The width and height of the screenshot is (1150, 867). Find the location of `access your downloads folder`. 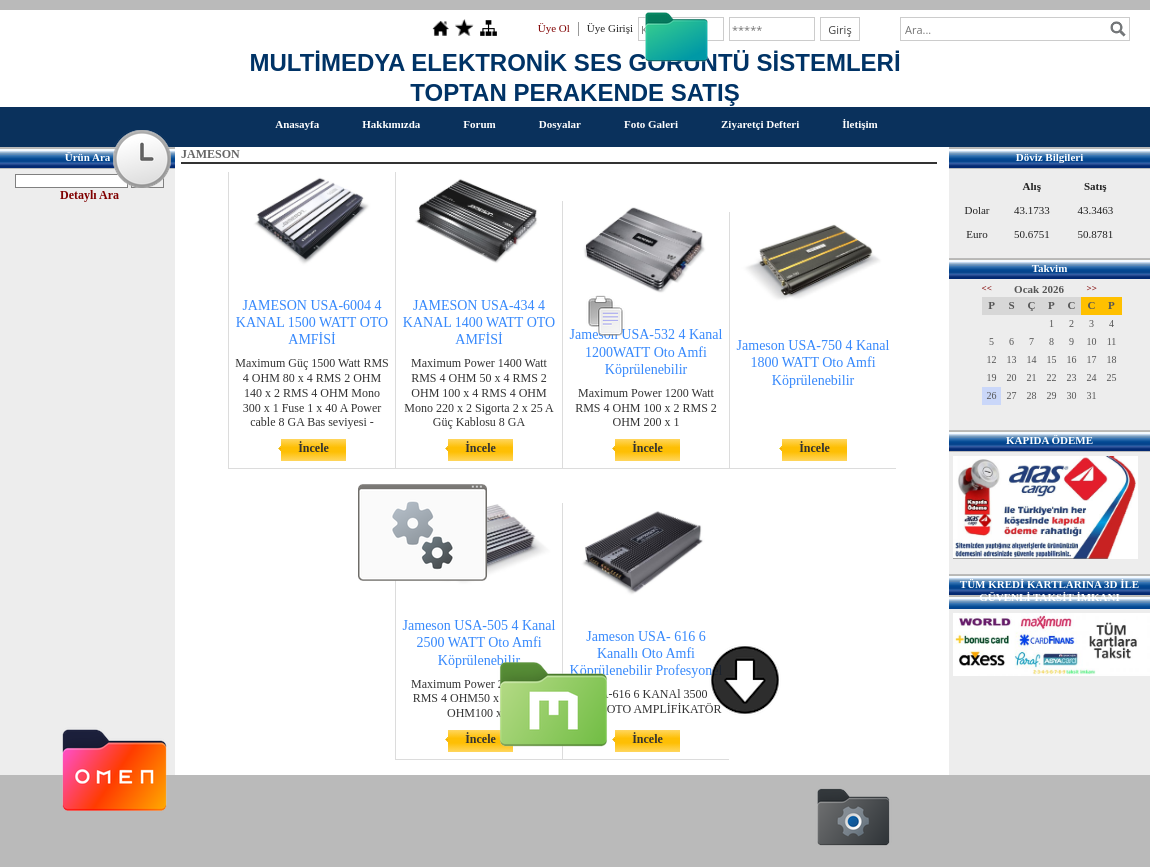

access your downloads folder is located at coordinates (745, 680).